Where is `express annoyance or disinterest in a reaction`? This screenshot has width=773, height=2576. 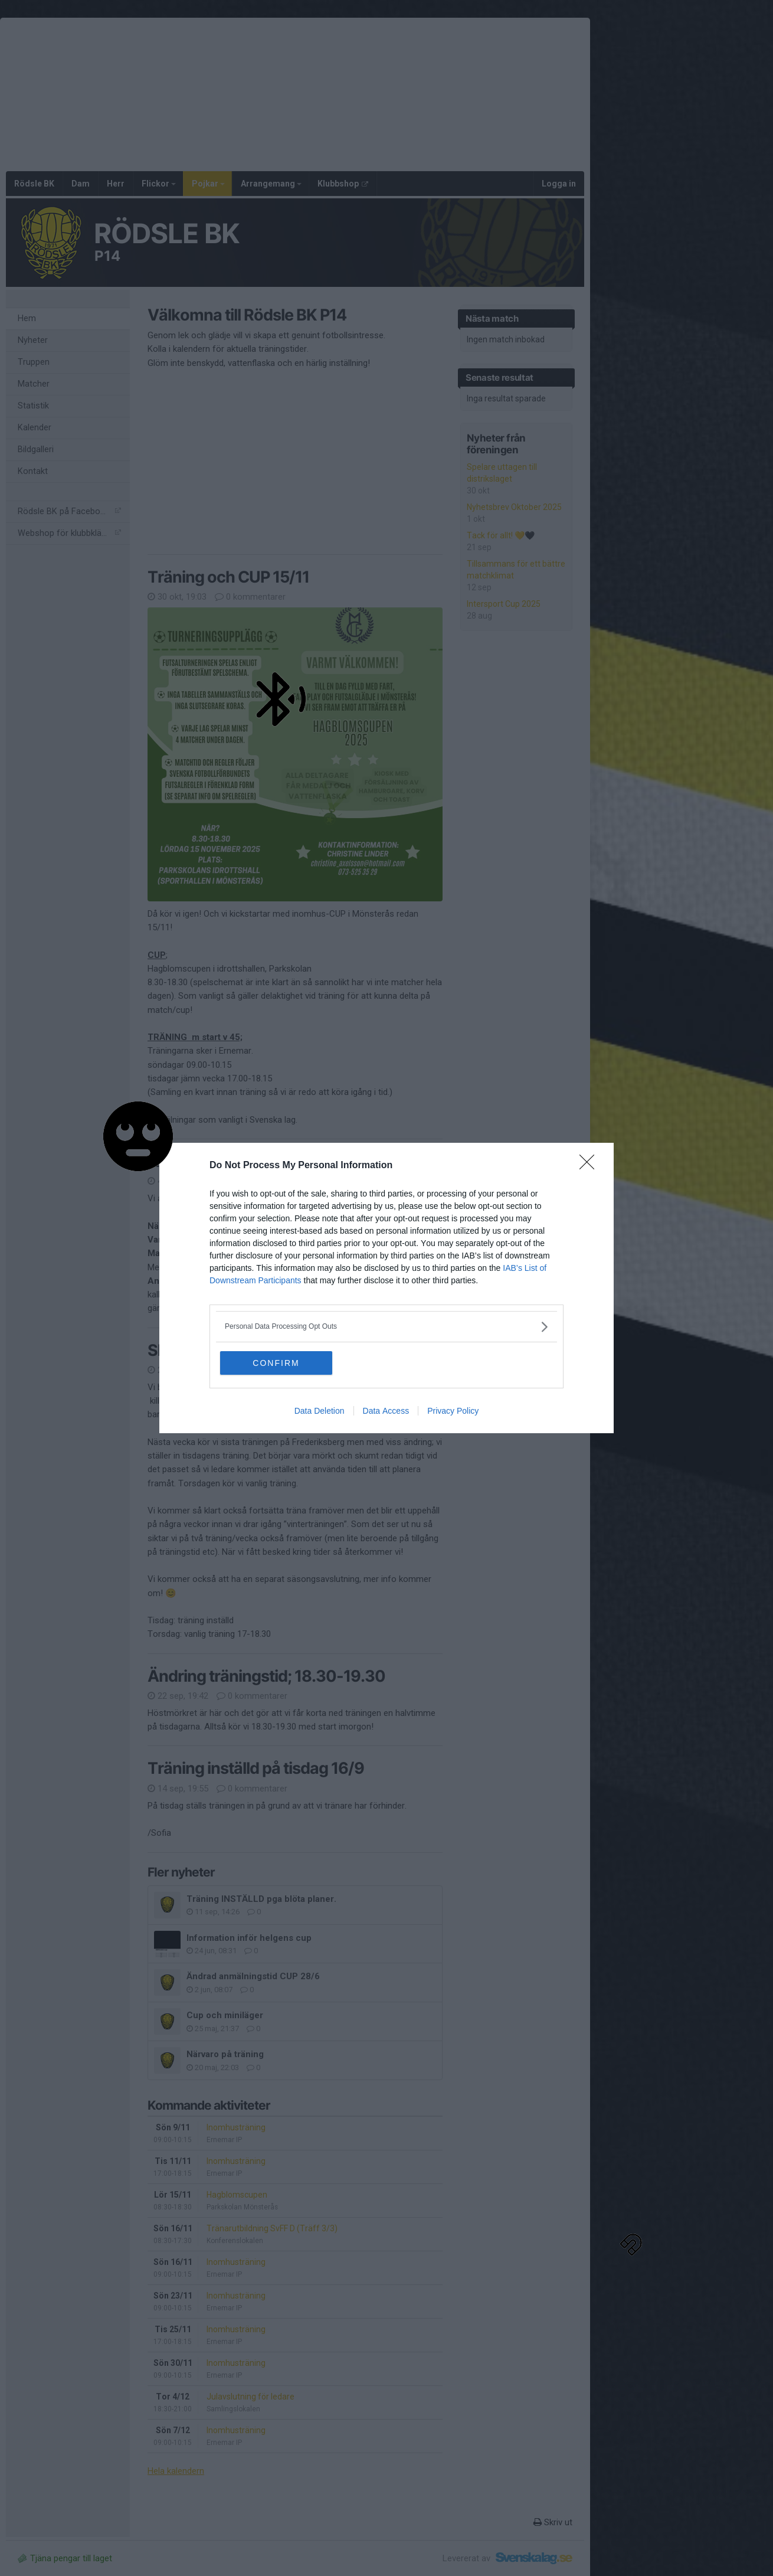 express annoyance or disinterest in a reaction is located at coordinates (138, 1136).